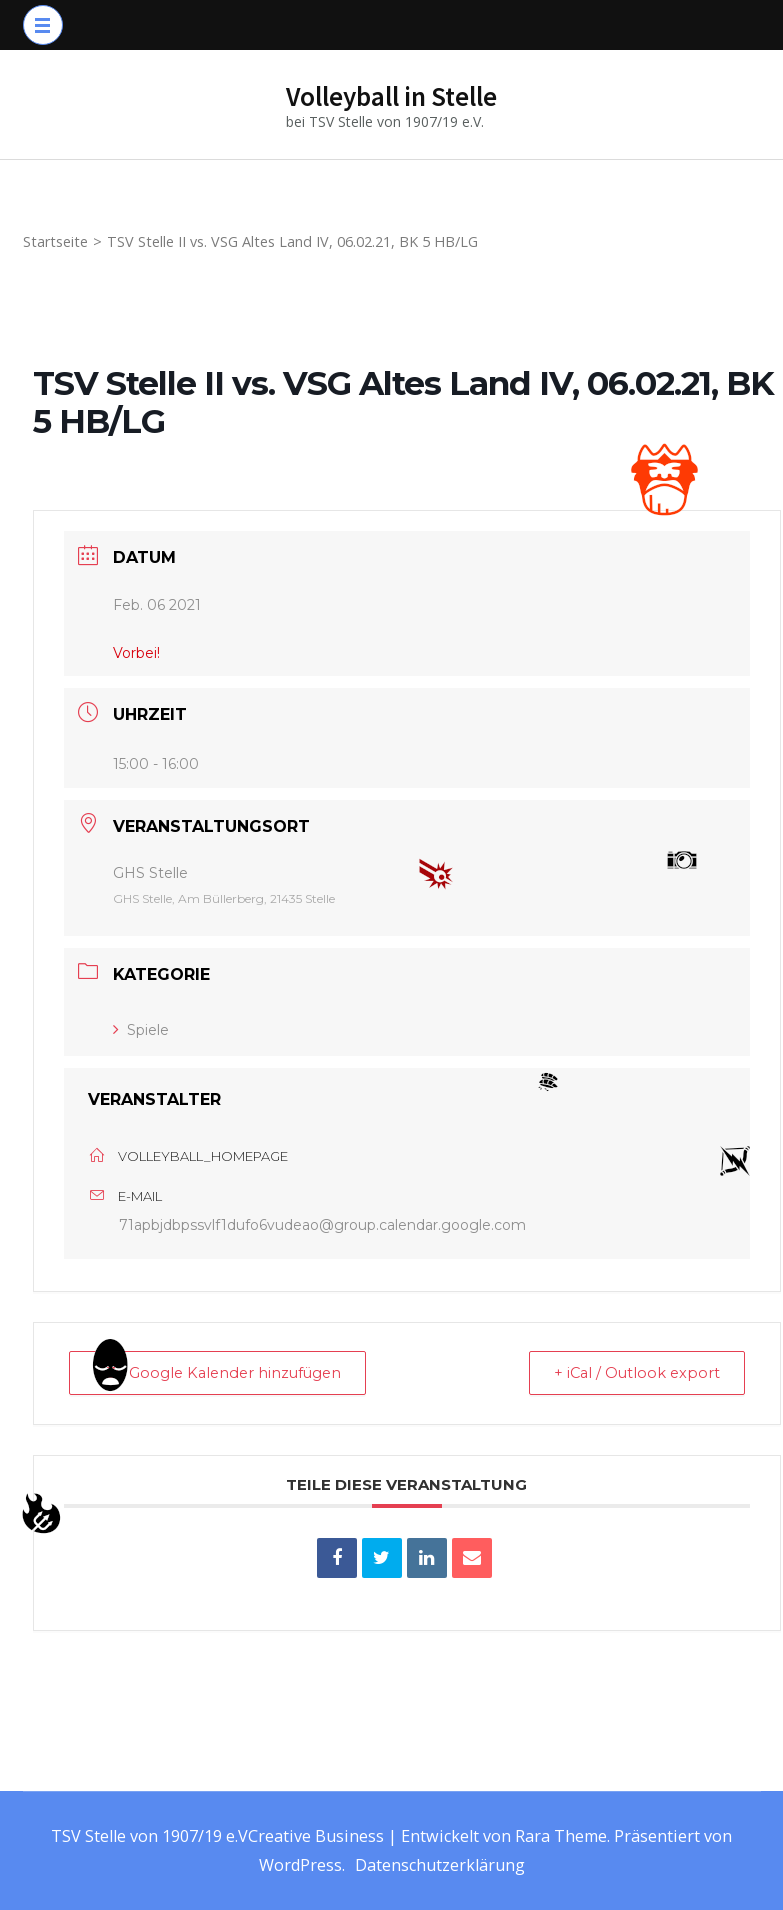 Image resolution: width=783 pixels, height=1910 pixels. What do you see at coordinates (735, 1161) in the screenshot?
I see `equip lightning bow weapon` at bounding box center [735, 1161].